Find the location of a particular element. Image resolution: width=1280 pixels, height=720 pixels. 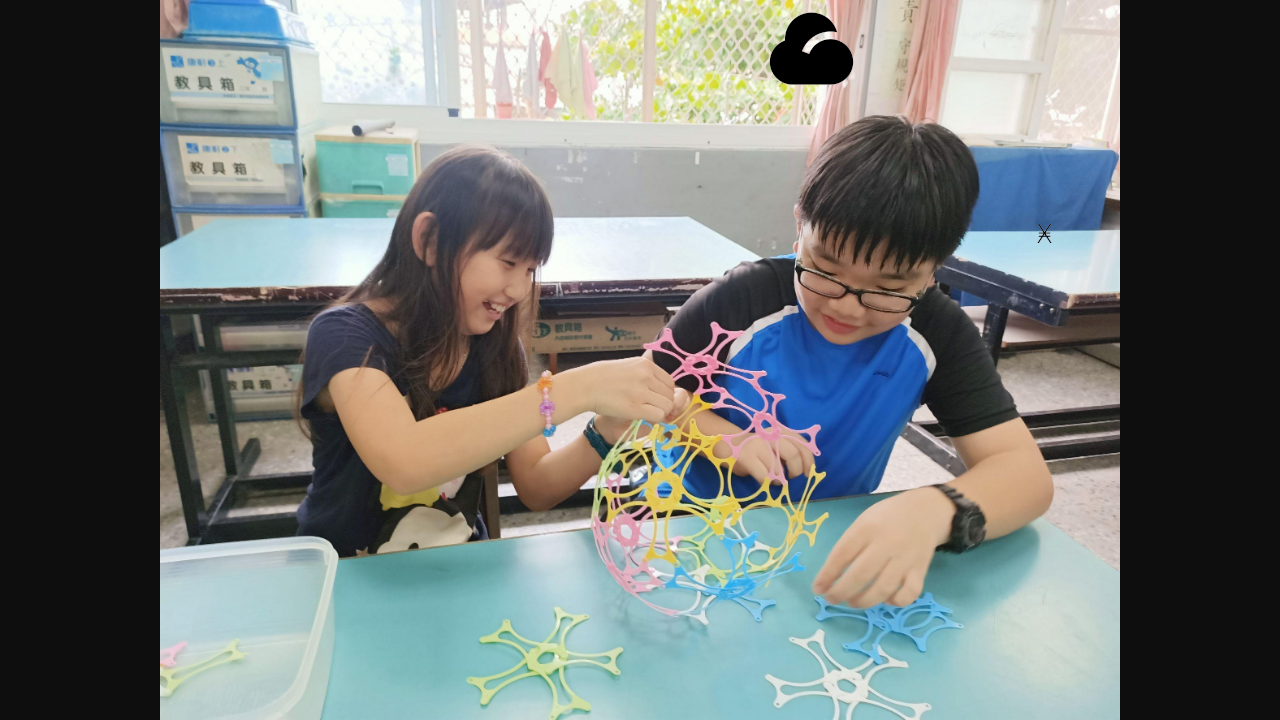

access cloud storage is located at coordinates (811, 50).